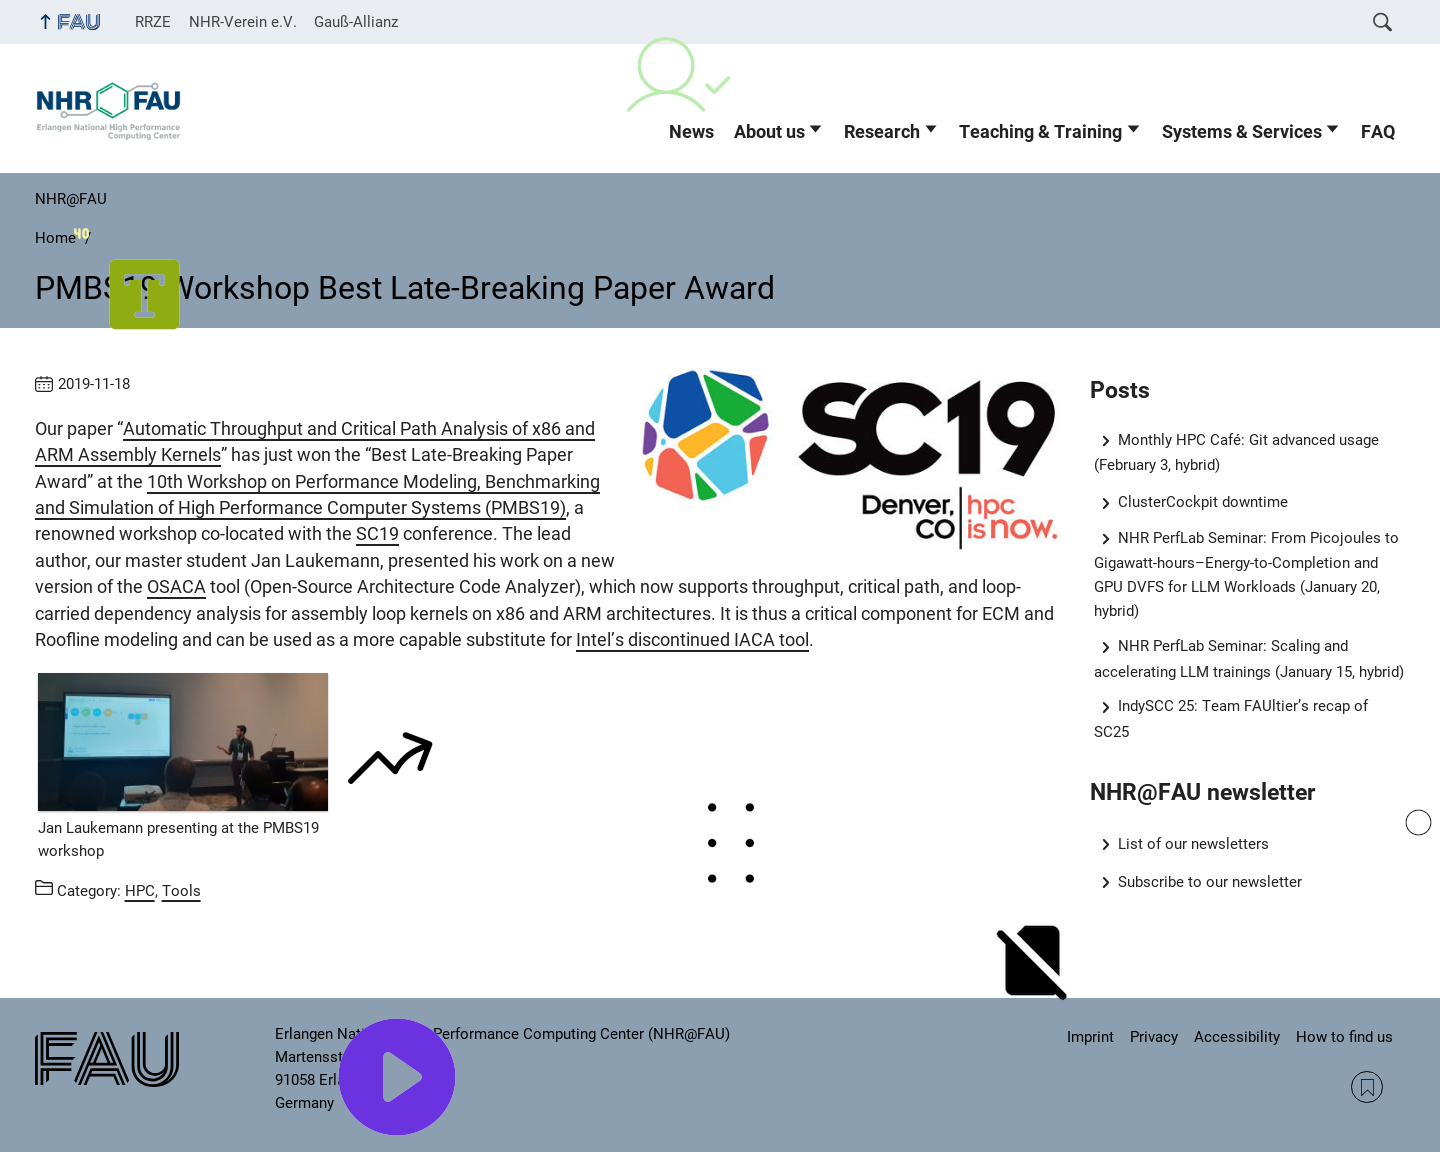  I want to click on indicates 40 items or notifications, so click(81, 233).